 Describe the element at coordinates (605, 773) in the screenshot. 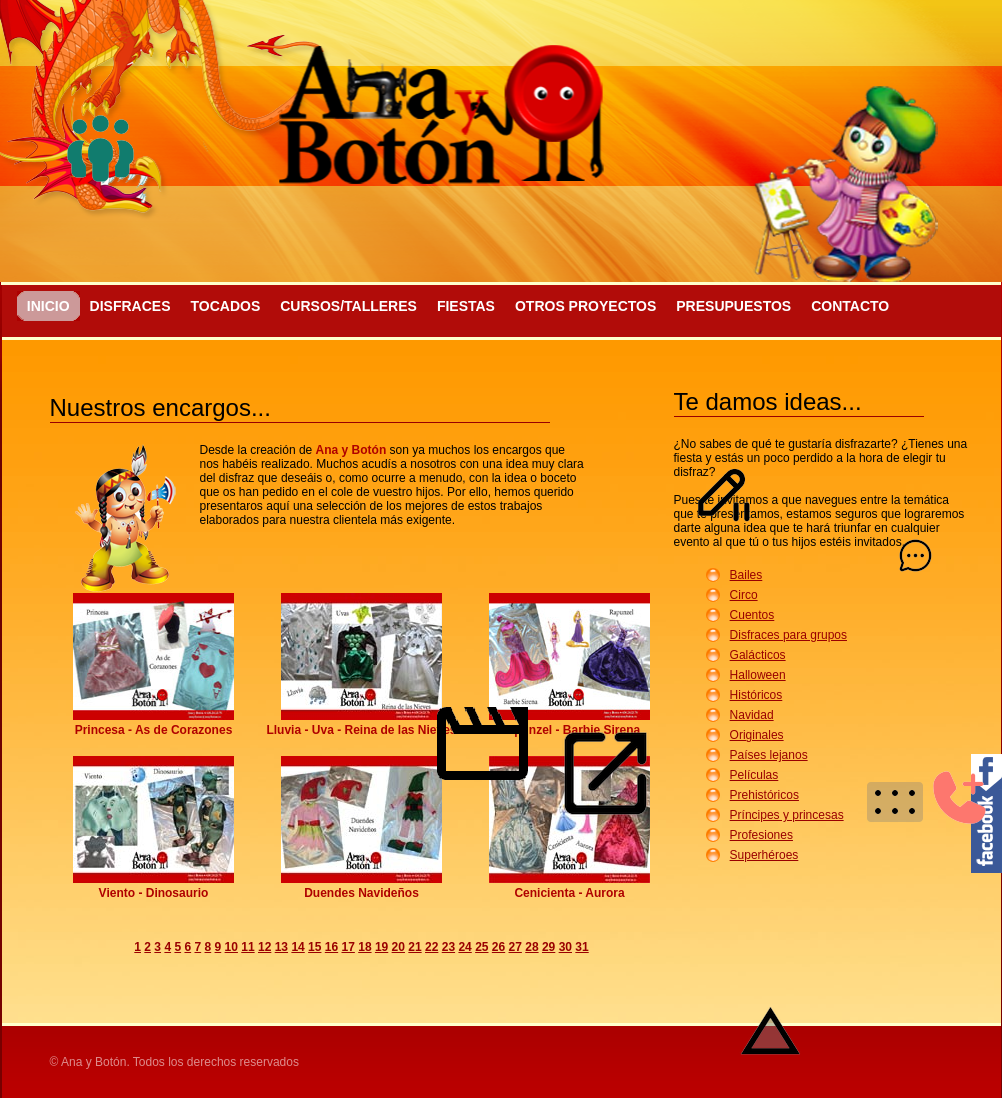

I see `open link in new window or tab` at that location.